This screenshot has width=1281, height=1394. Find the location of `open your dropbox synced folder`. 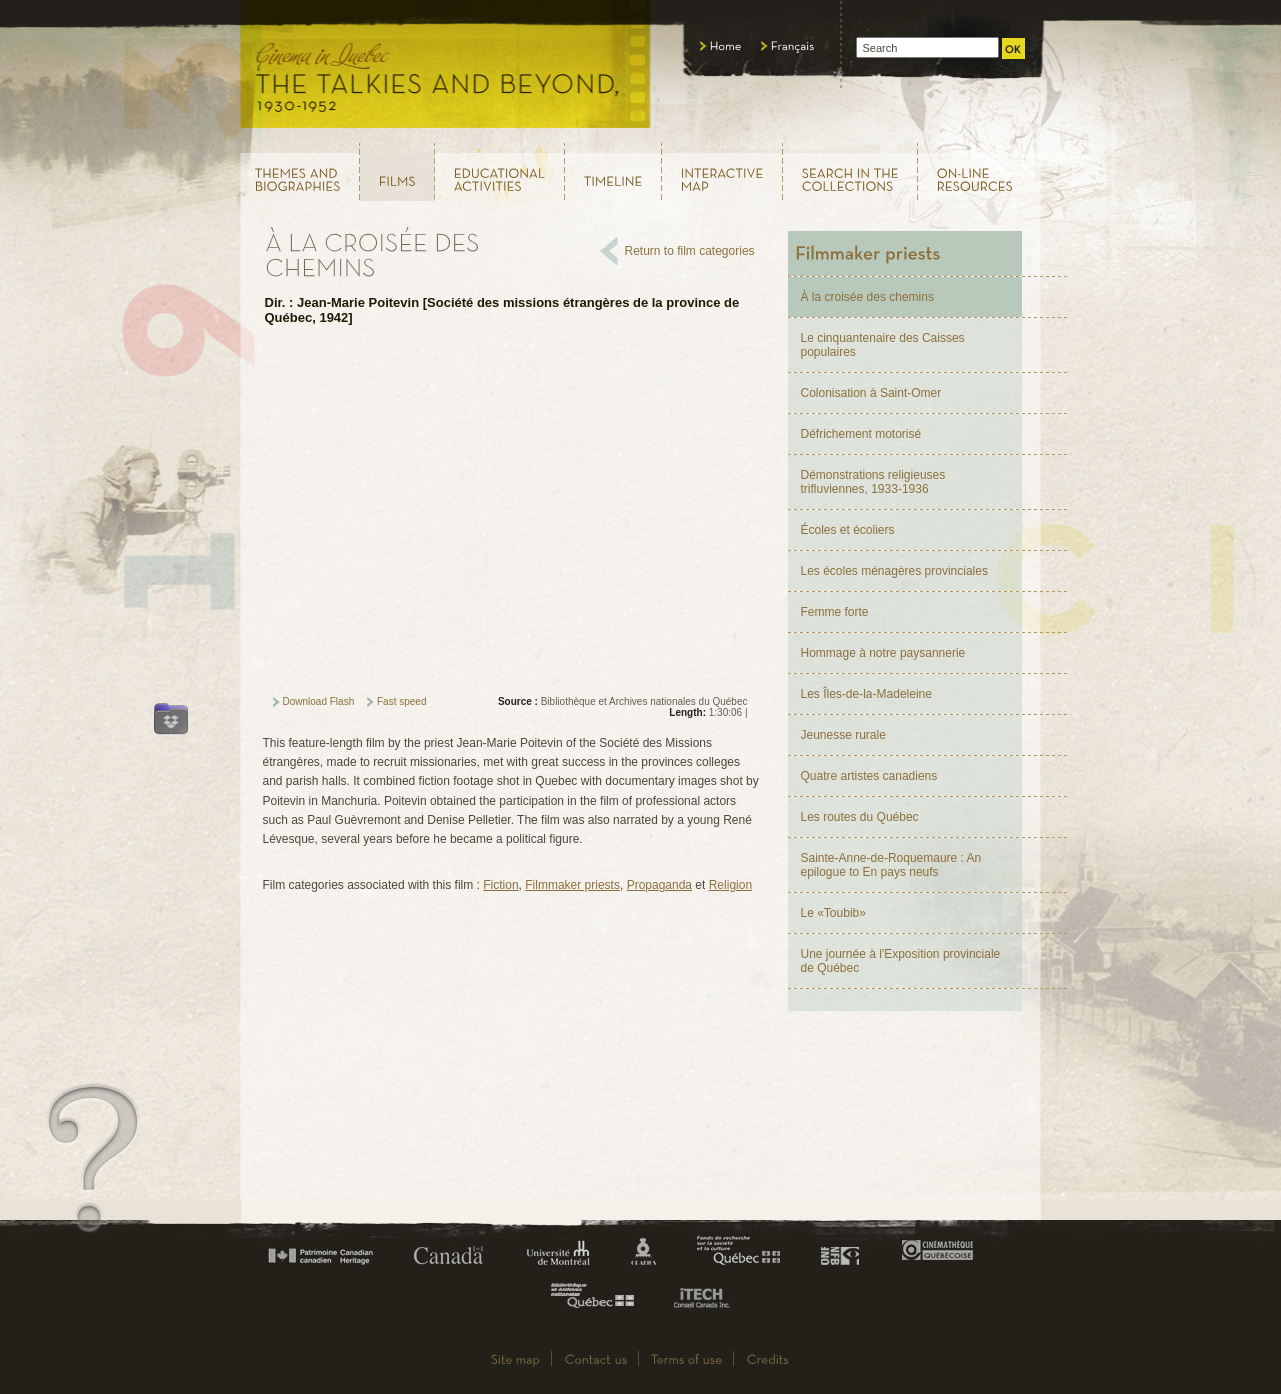

open your dropbox synced folder is located at coordinates (171, 718).